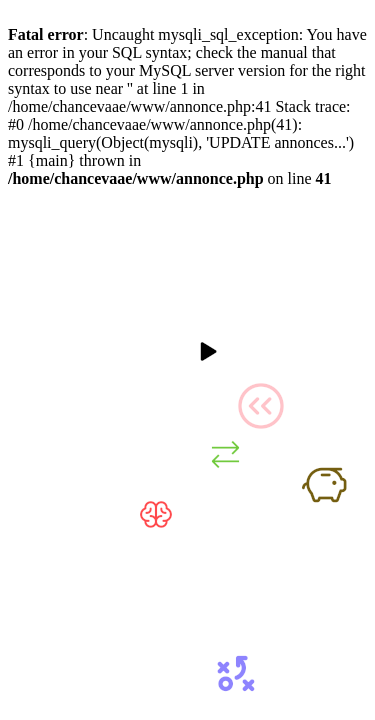 This screenshot has width=375, height=720. Describe the element at coordinates (325, 485) in the screenshot. I see `view your savings or budget` at that location.